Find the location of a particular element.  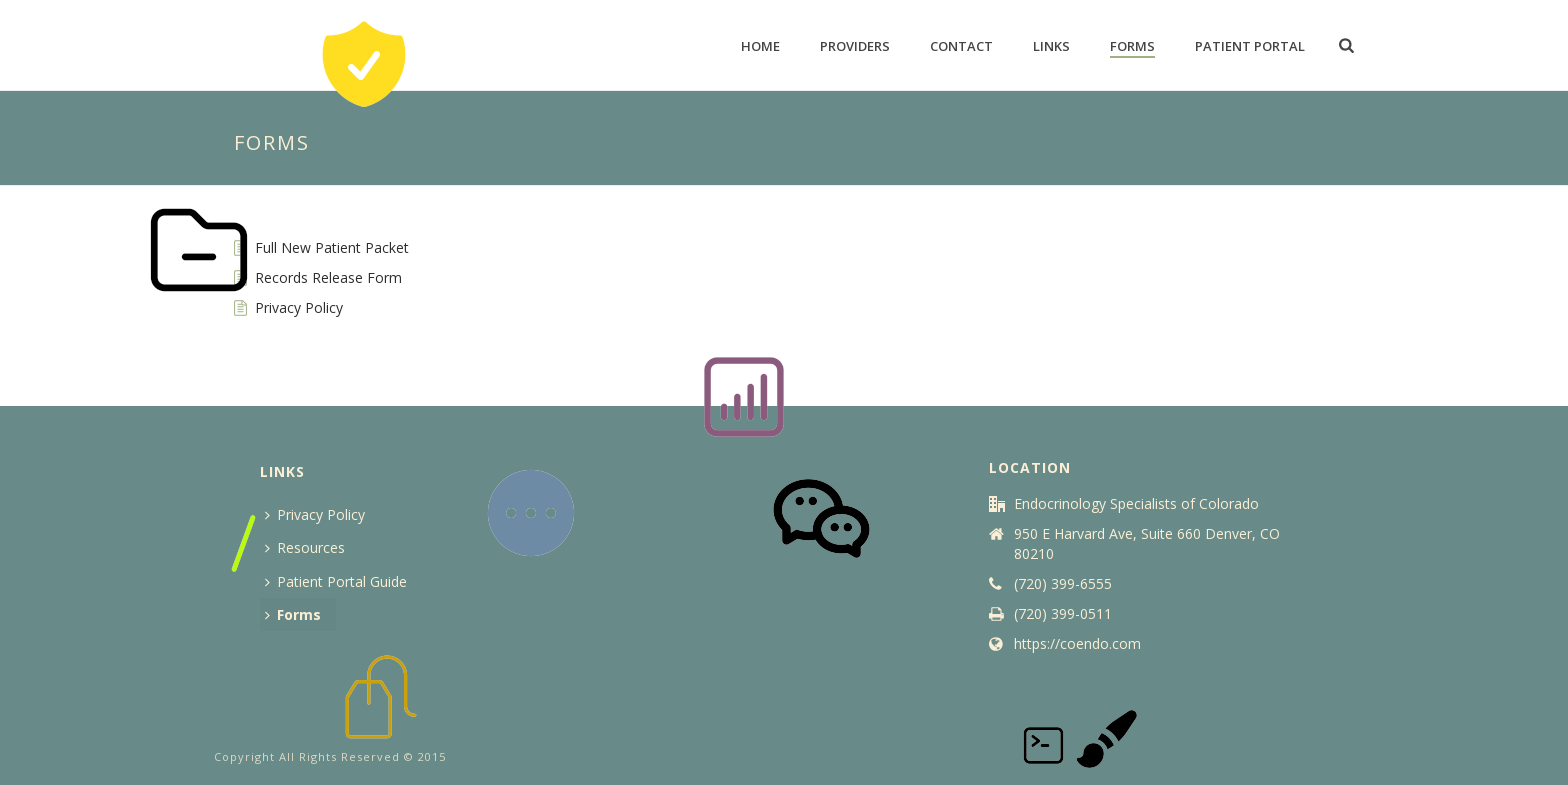

indicates a disabled or unavailable feature is located at coordinates (243, 543).